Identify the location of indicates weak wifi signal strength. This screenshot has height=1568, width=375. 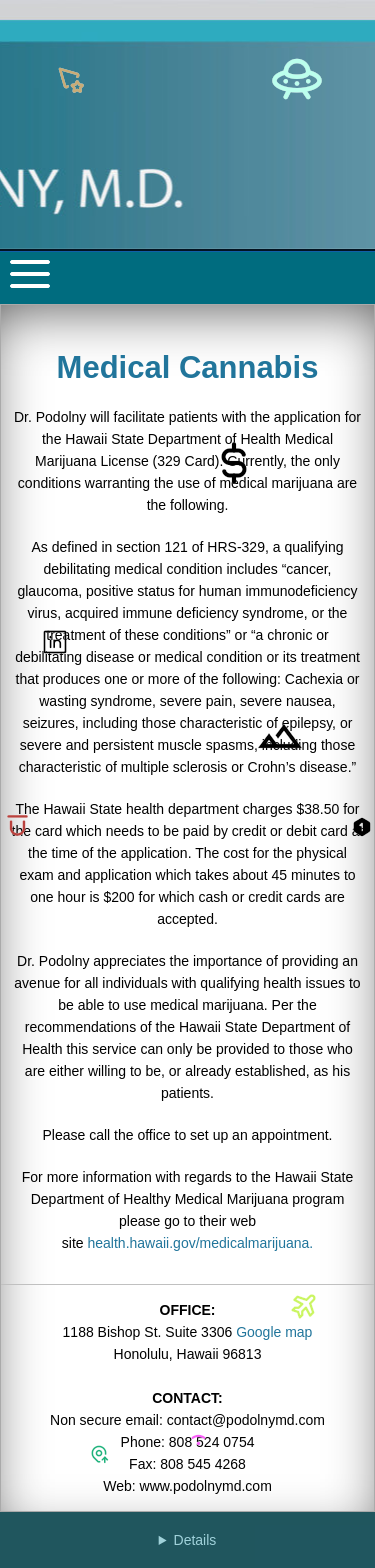
(198, 1432).